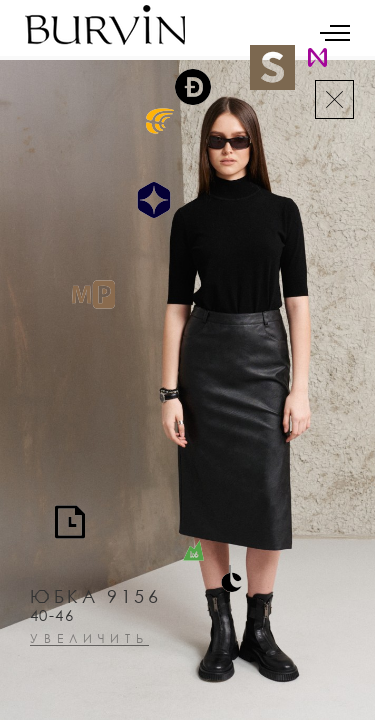 The width and height of the screenshot is (375, 720). I want to click on macports package manager logo, so click(93, 294).